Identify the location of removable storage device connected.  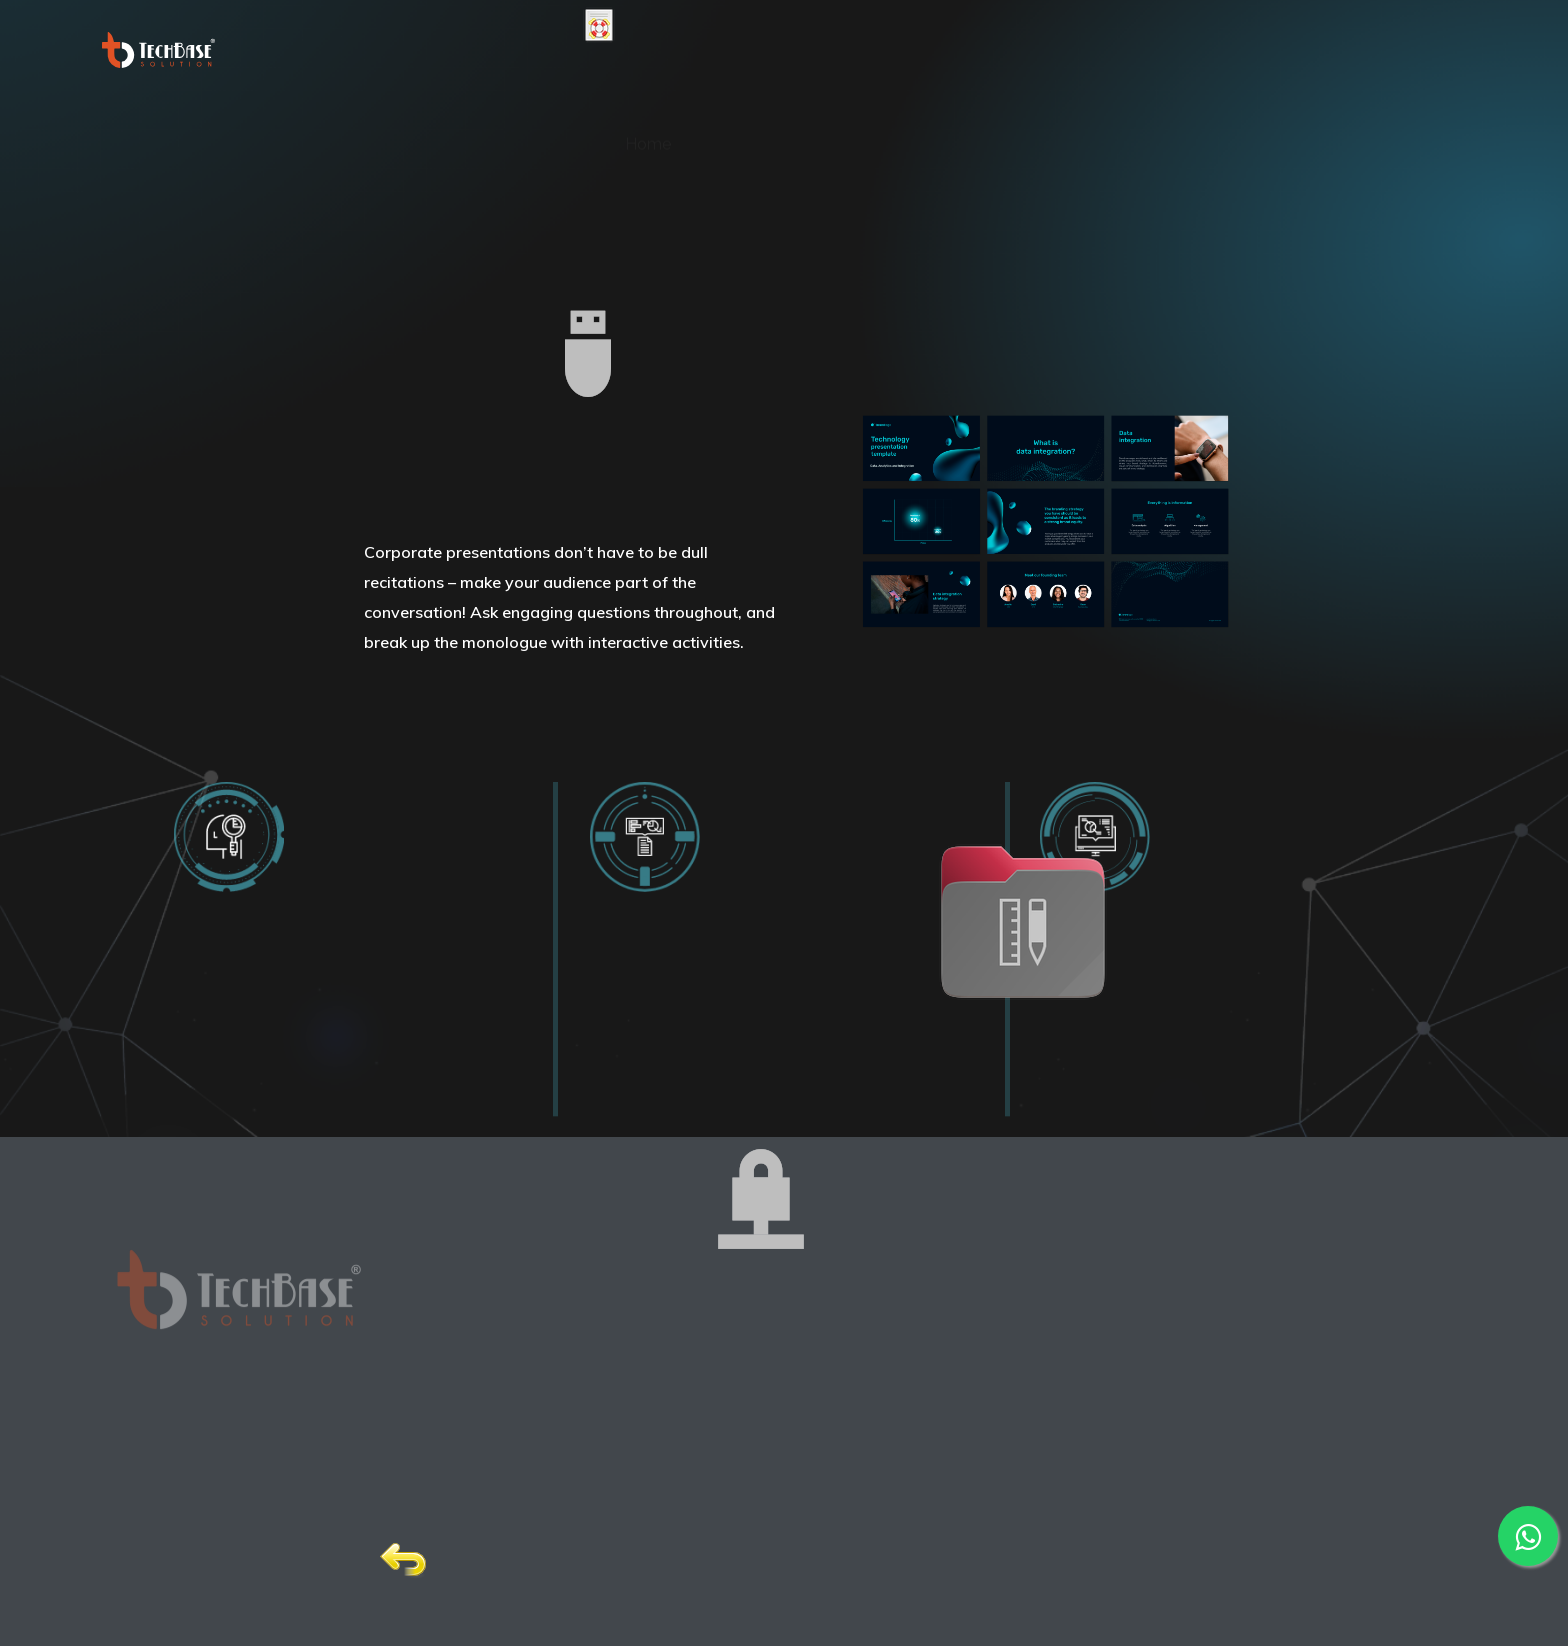
(588, 351).